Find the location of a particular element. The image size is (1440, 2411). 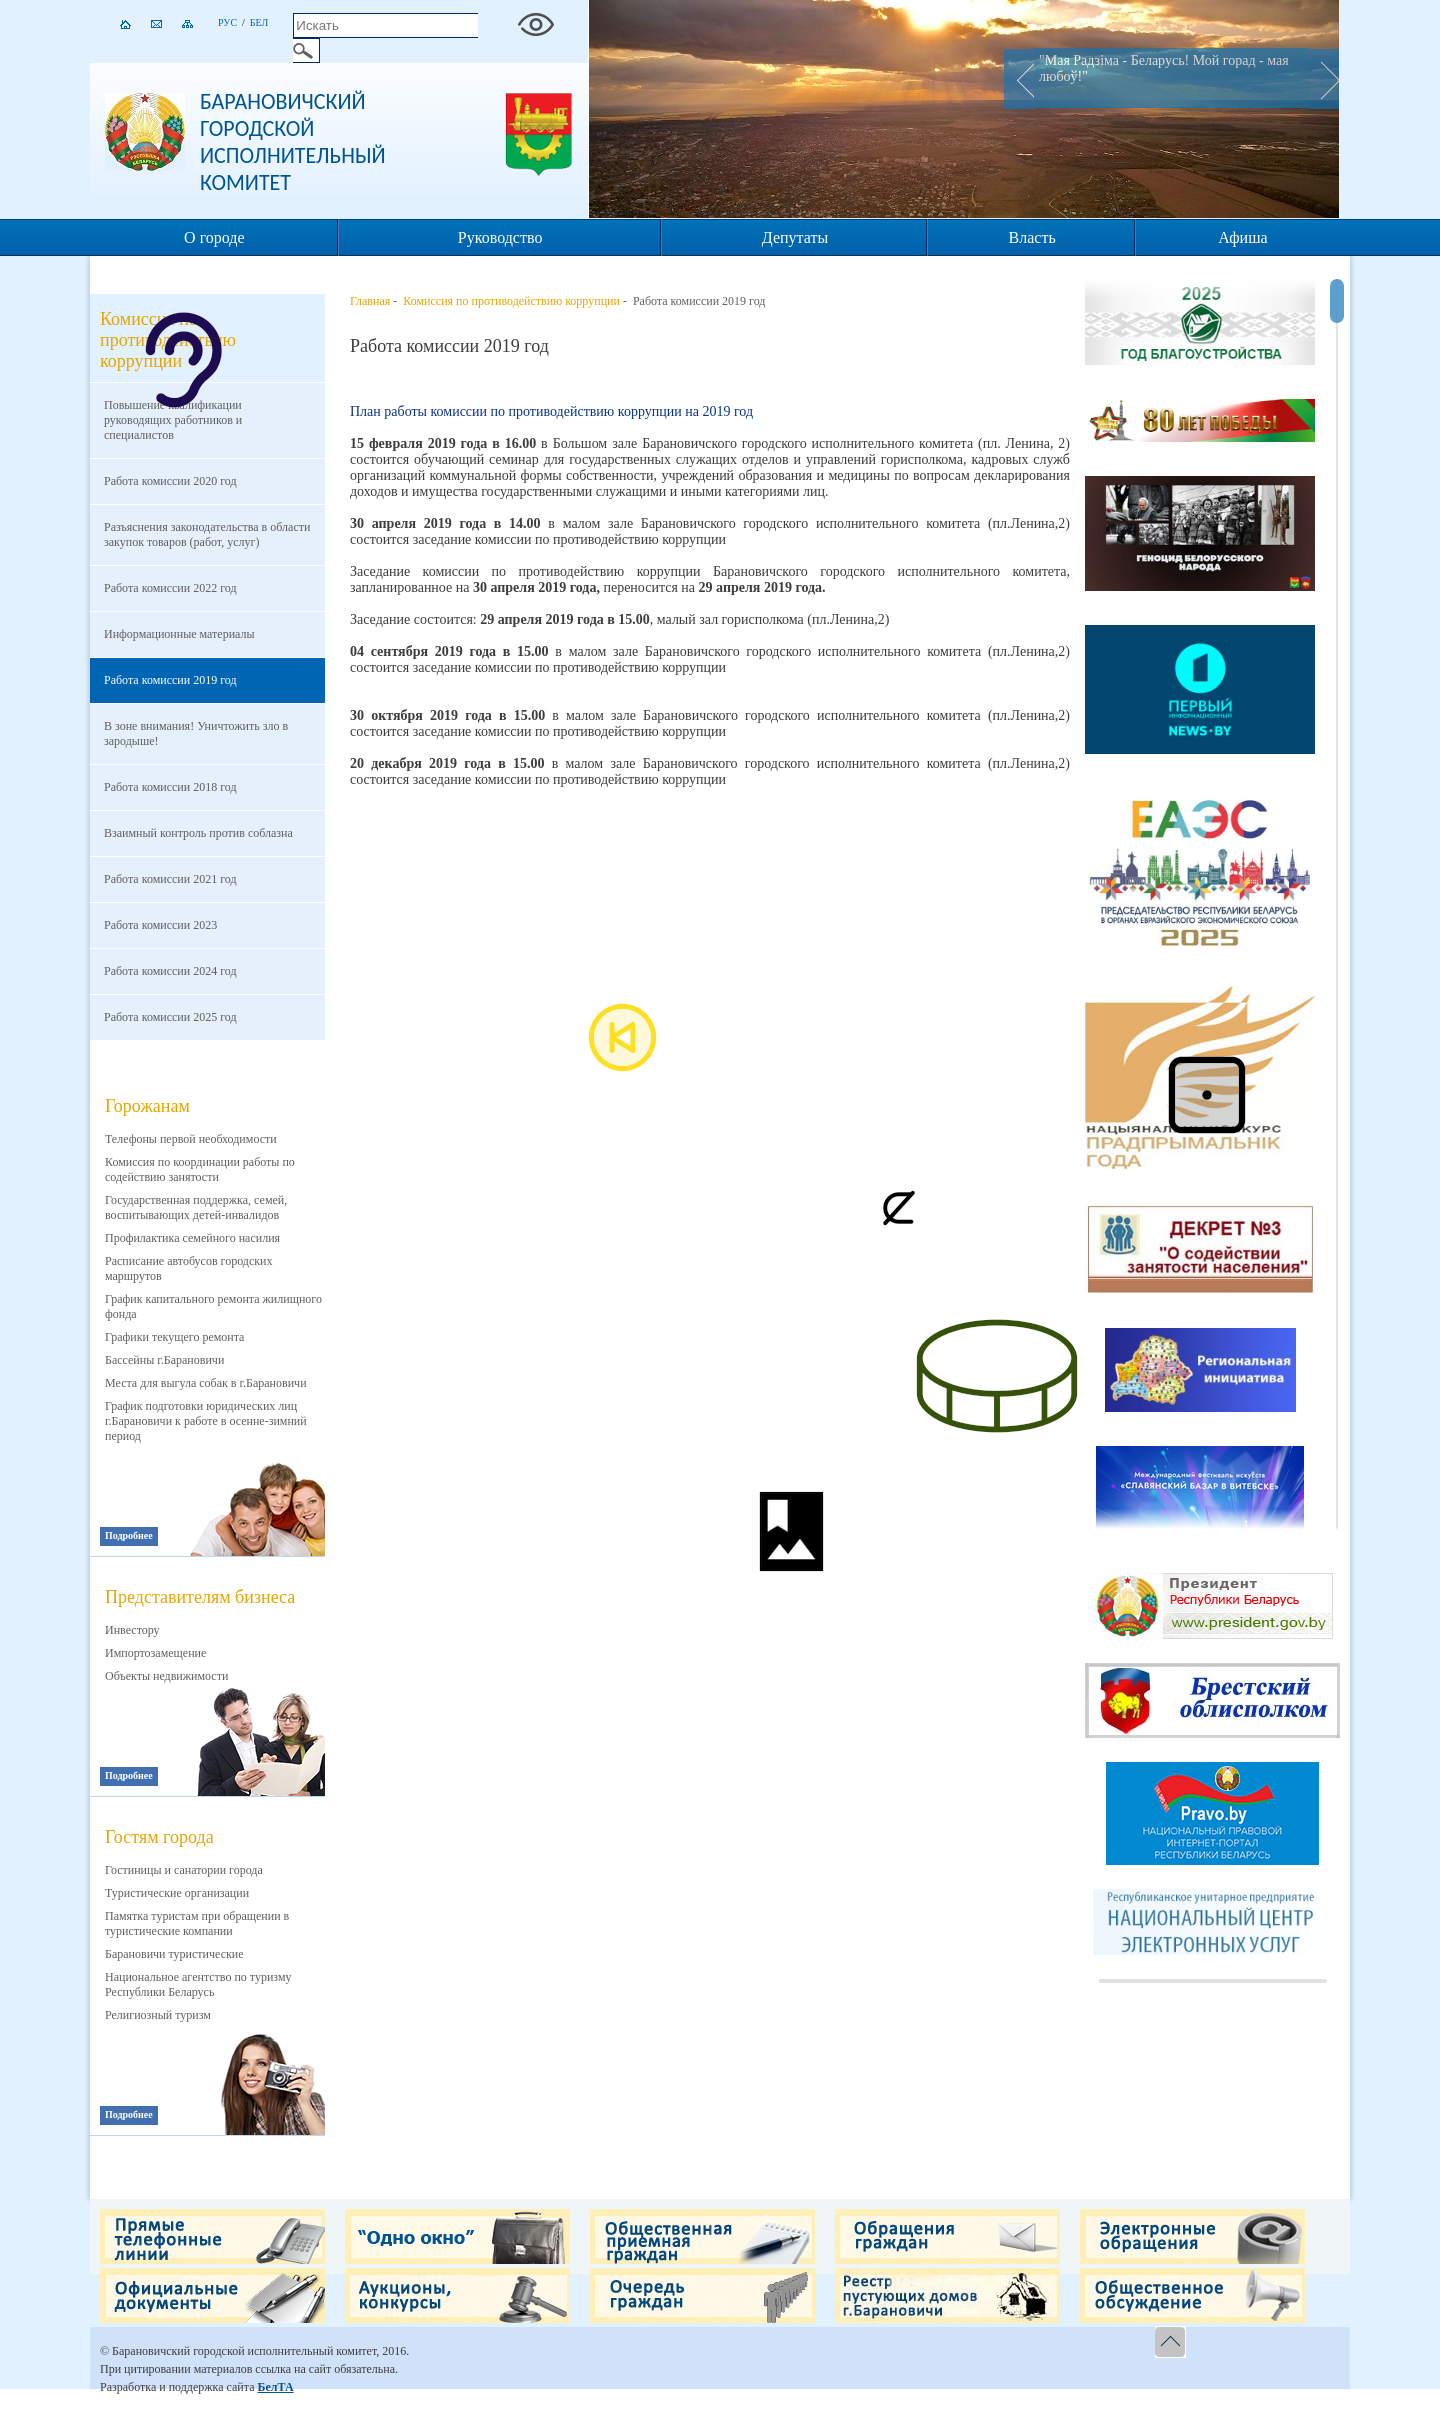

enable audio or listening features is located at coordinates (179, 360).